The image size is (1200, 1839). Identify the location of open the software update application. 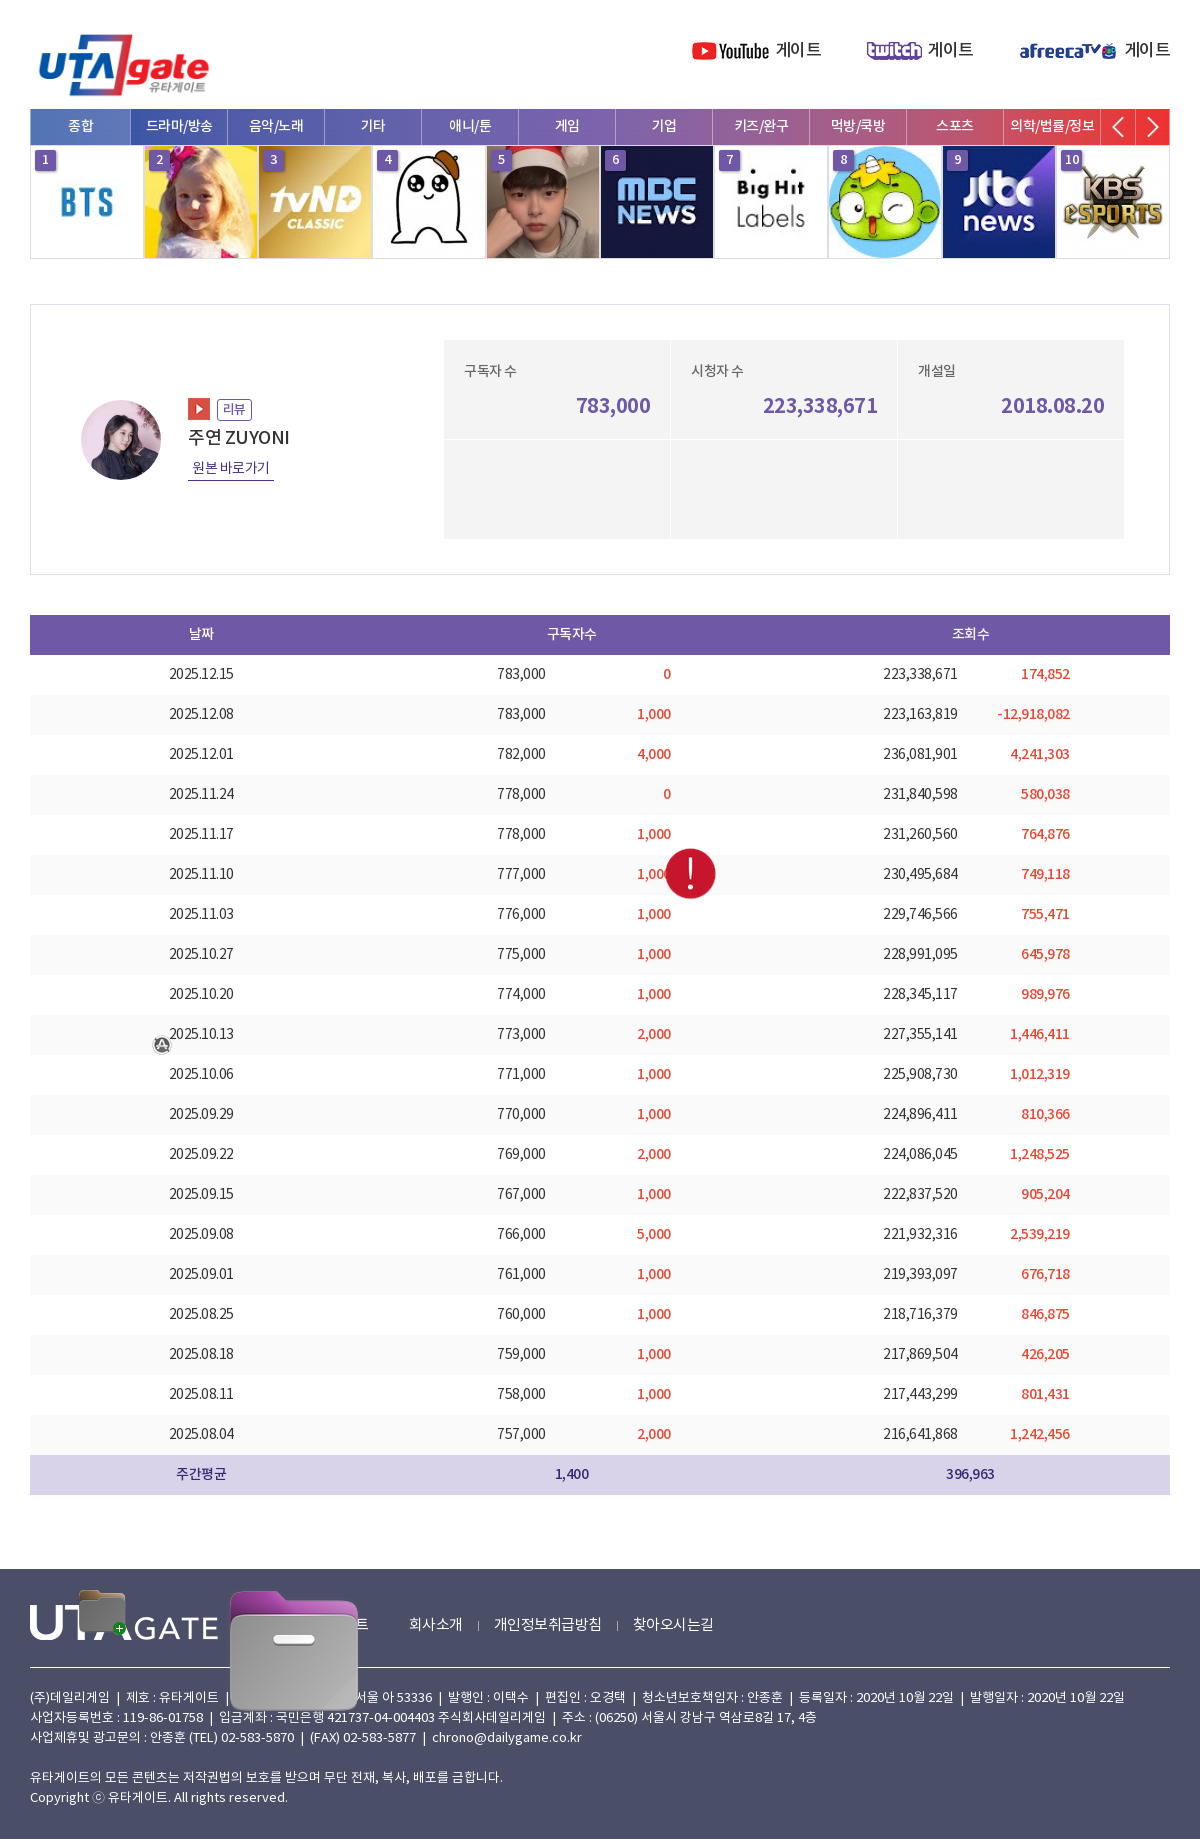
(162, 1045).